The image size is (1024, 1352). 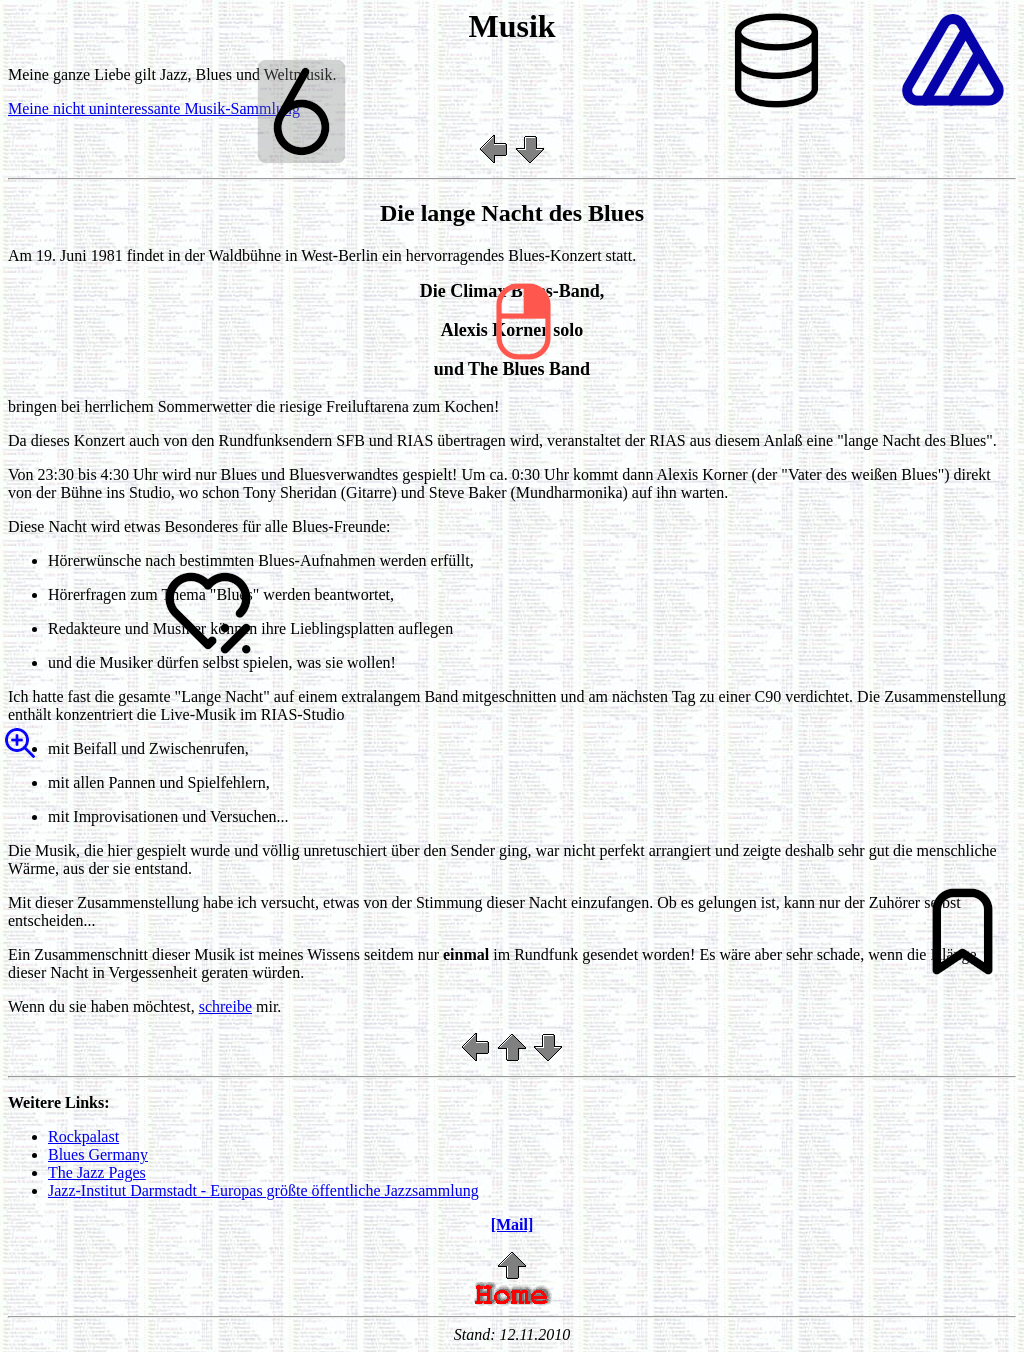 What do you see at coordinates (776, 60) in the screenshot?
I see `access database storage` at bounding box center [776, 60].